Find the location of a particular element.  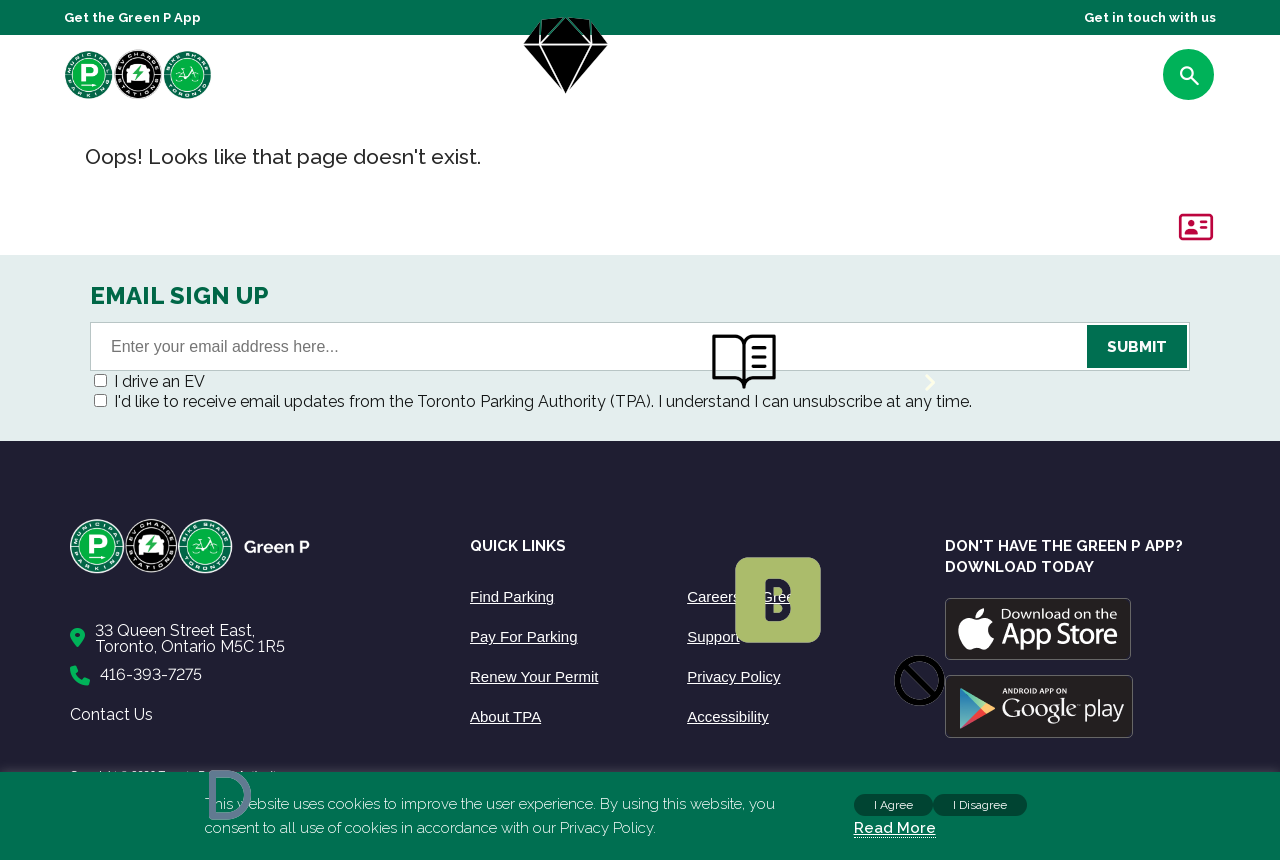

open reading mode or e-reader is located at coordinates (744, 357).